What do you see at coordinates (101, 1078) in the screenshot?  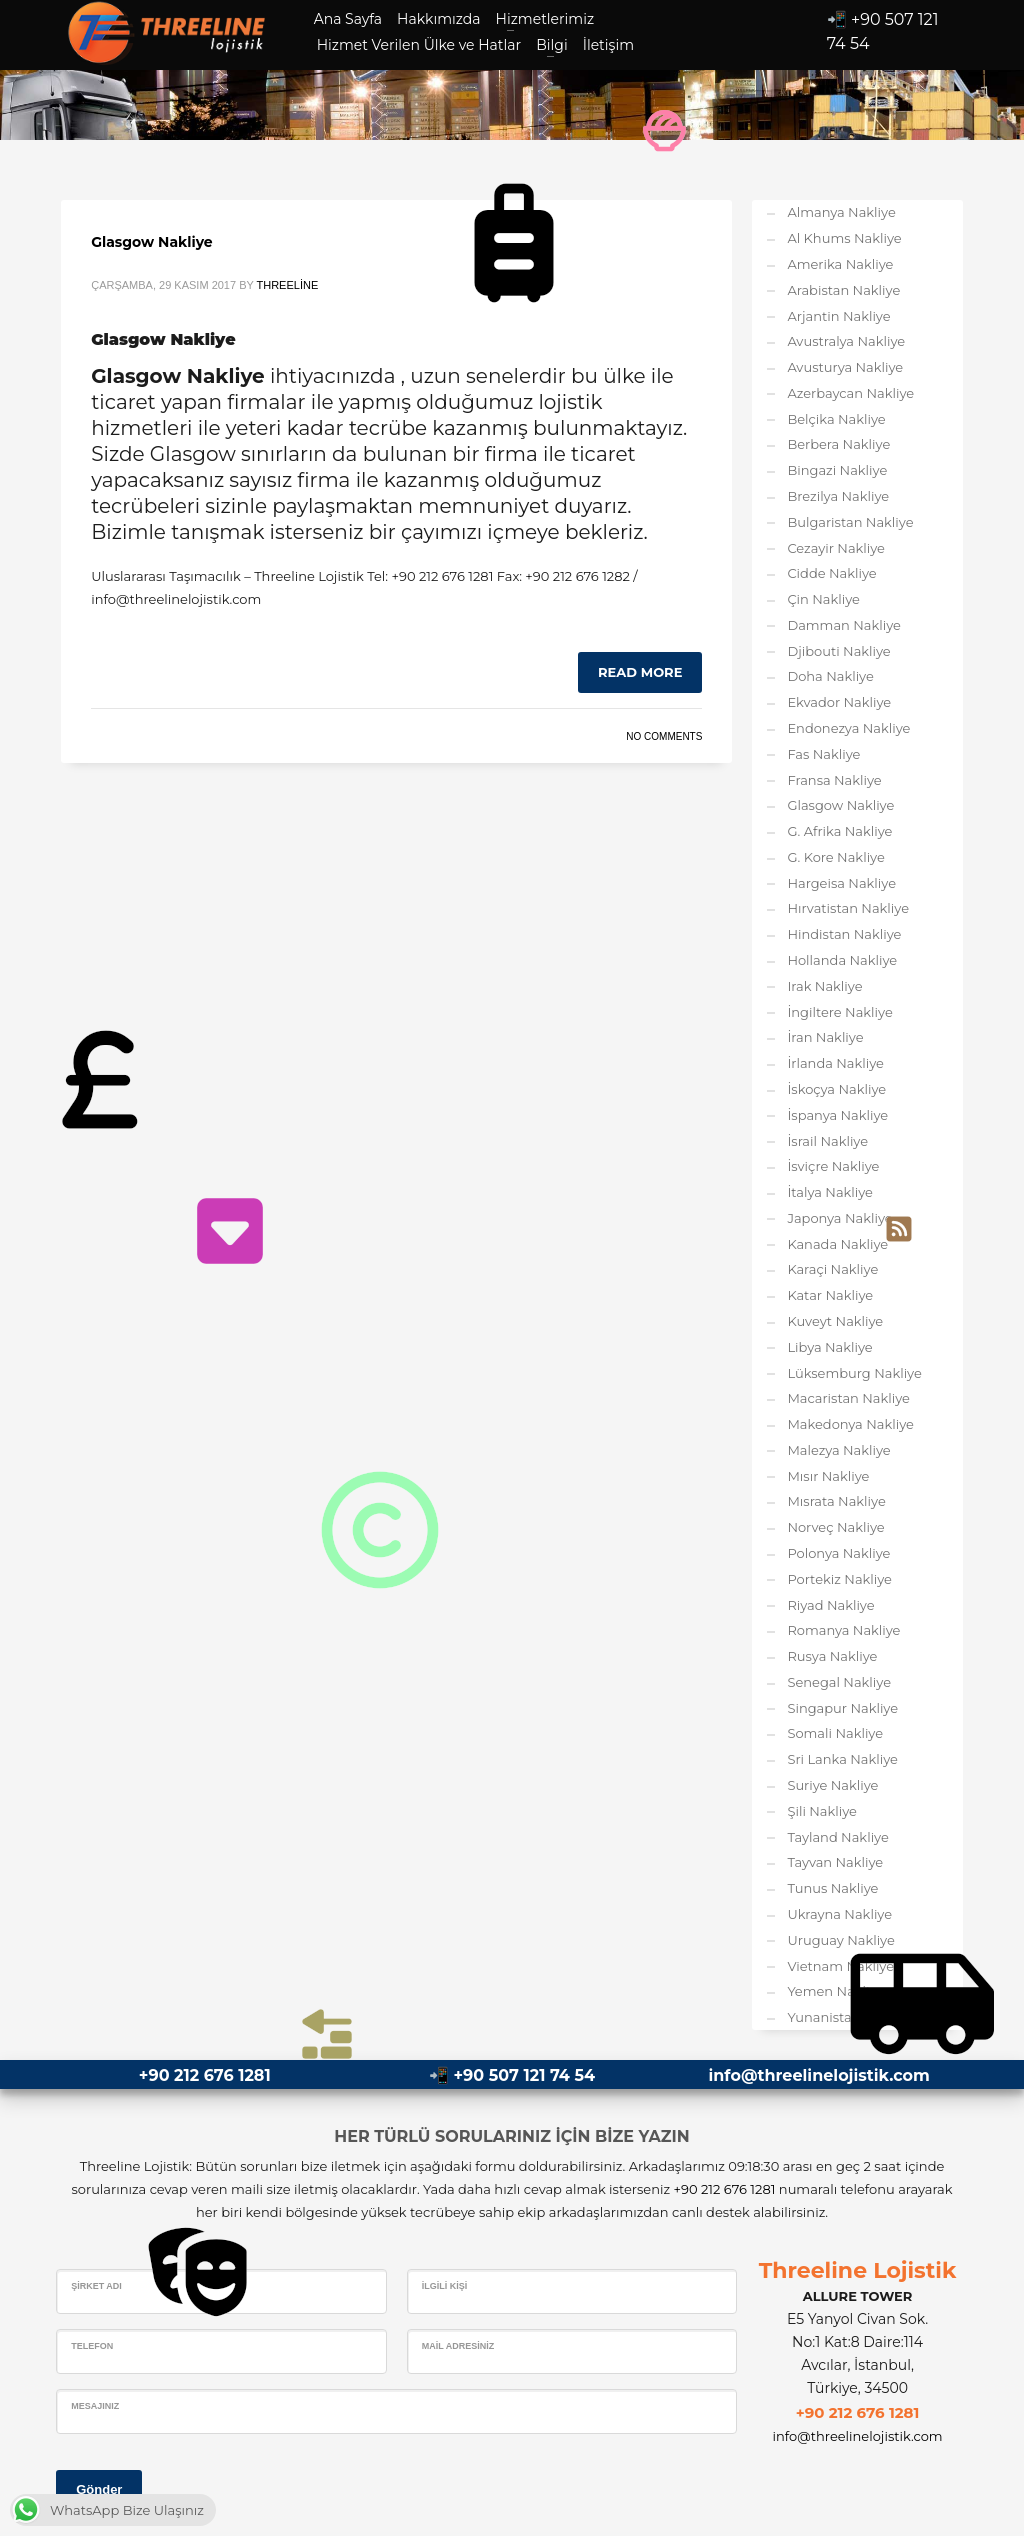 I see `indicates british pound sterling currency` at bounding box center [101, 1078].